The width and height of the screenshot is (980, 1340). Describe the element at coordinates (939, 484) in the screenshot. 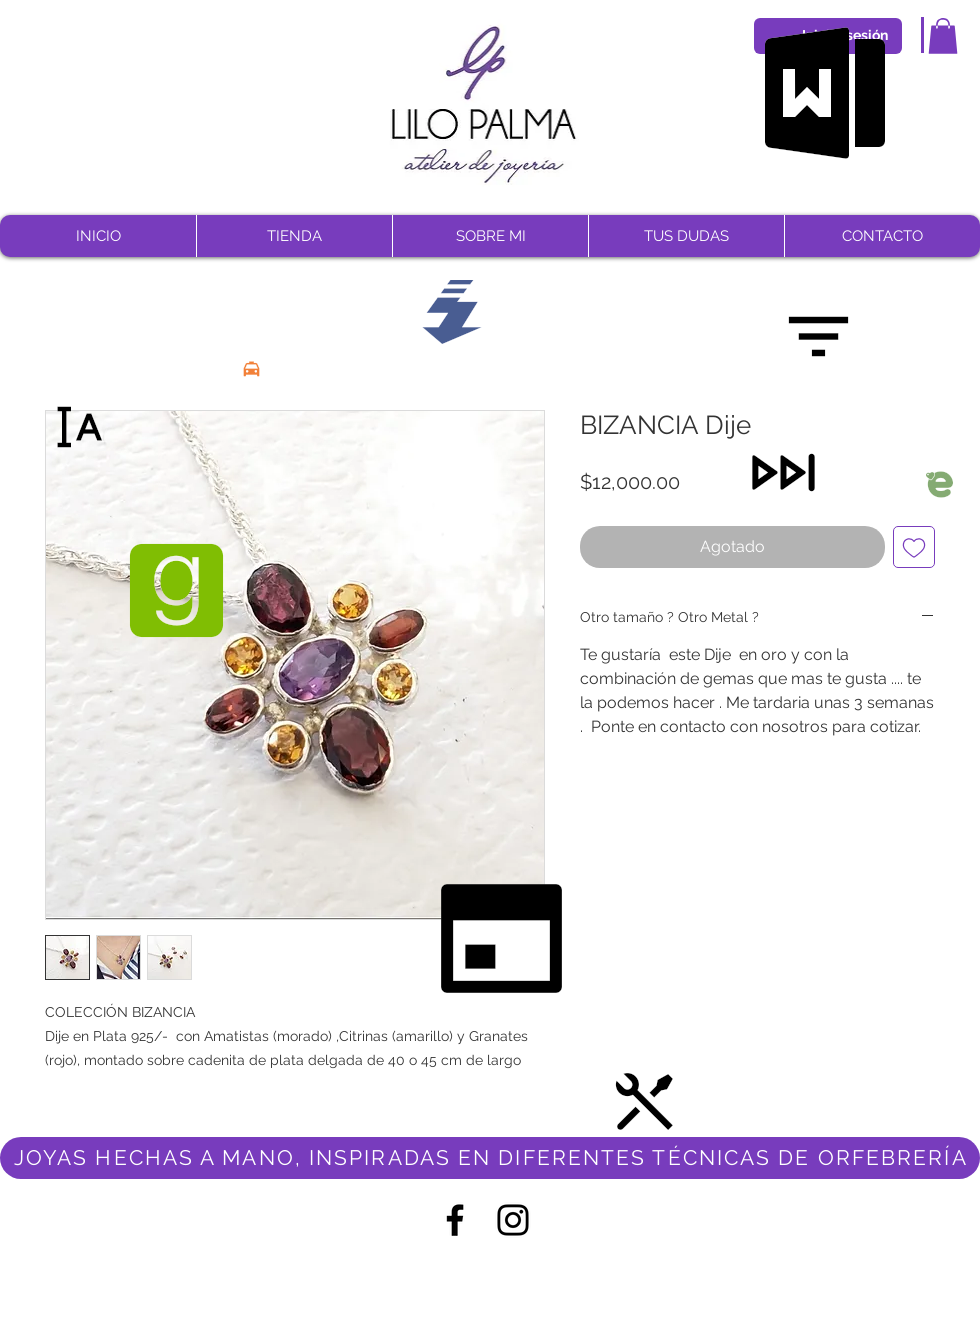

I see `open the ente app` at that location.